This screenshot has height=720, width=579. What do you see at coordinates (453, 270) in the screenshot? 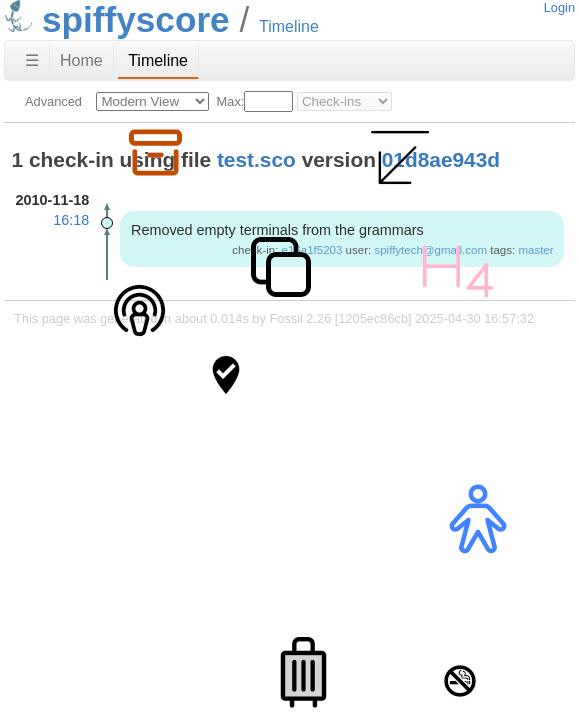
I see `format text as heading level 4` at bounding box center [453, 270].